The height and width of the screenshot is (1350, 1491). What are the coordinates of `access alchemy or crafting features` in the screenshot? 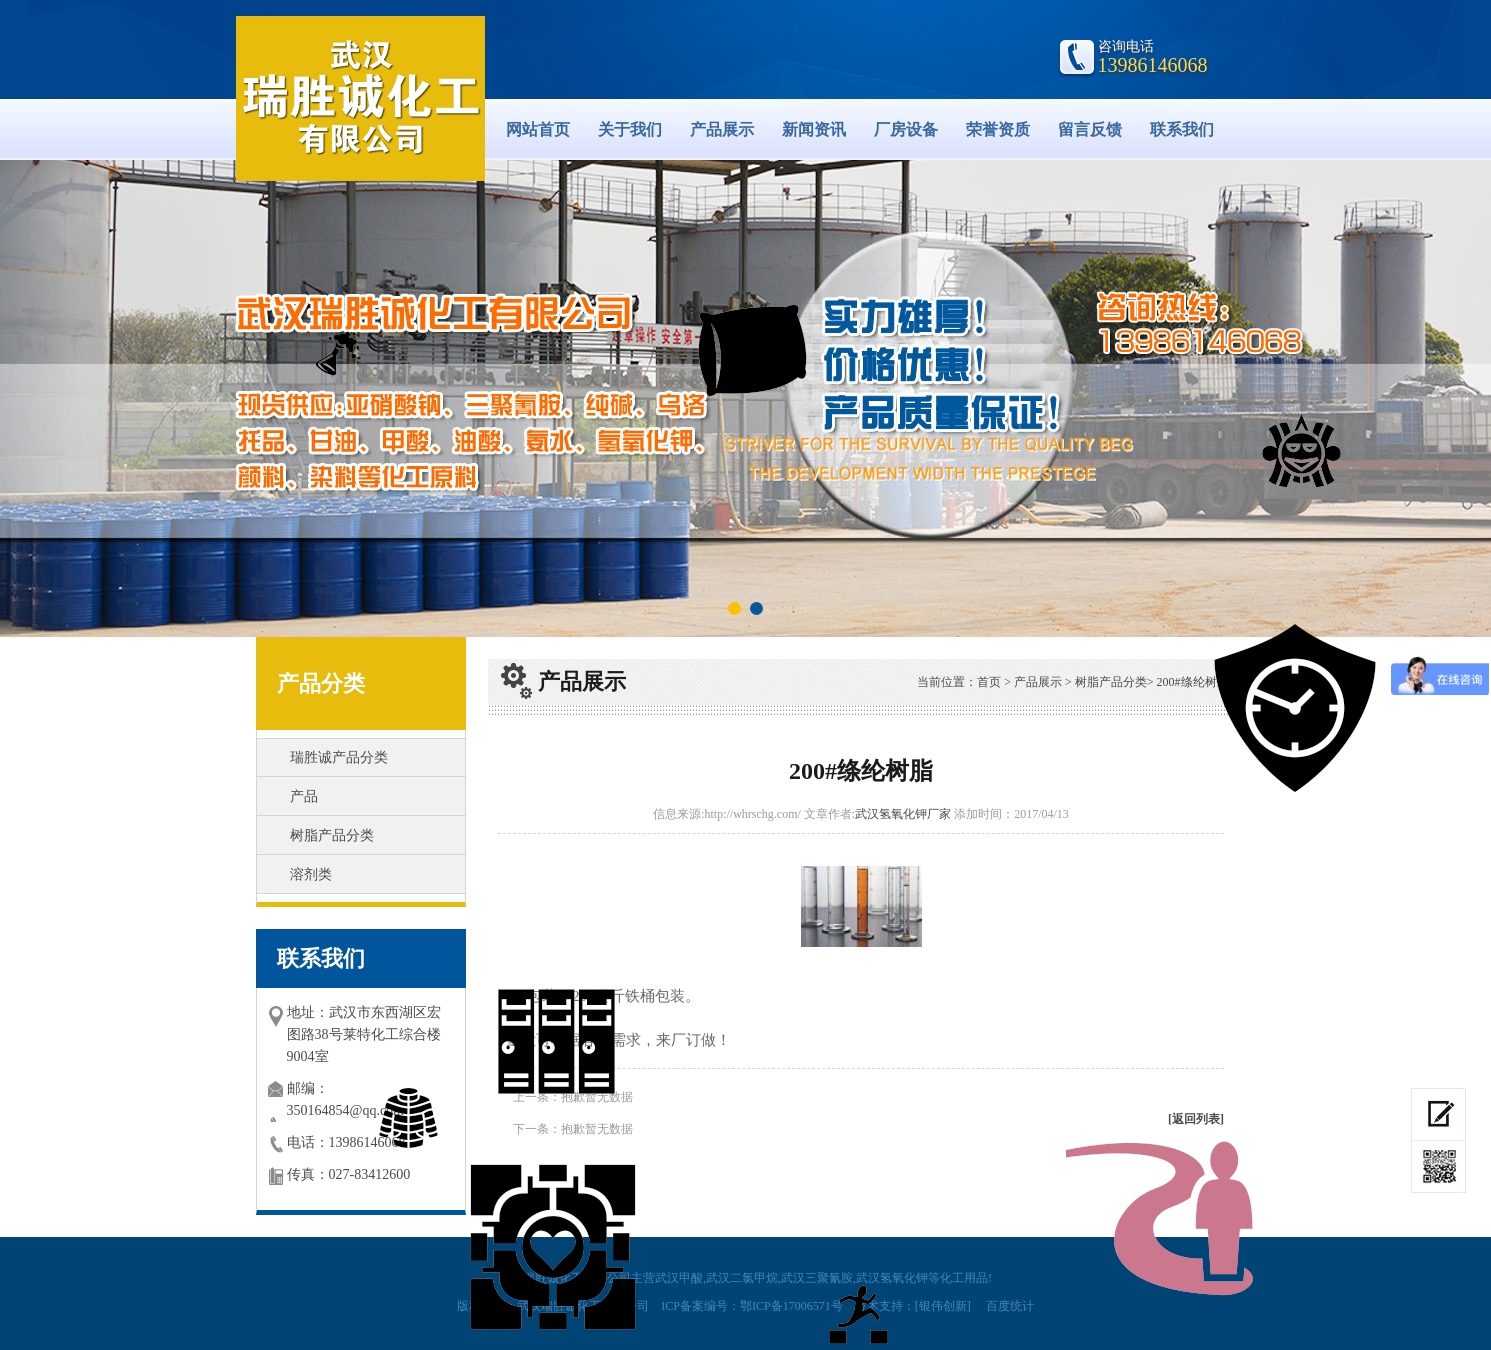 It's located at (337, 353).